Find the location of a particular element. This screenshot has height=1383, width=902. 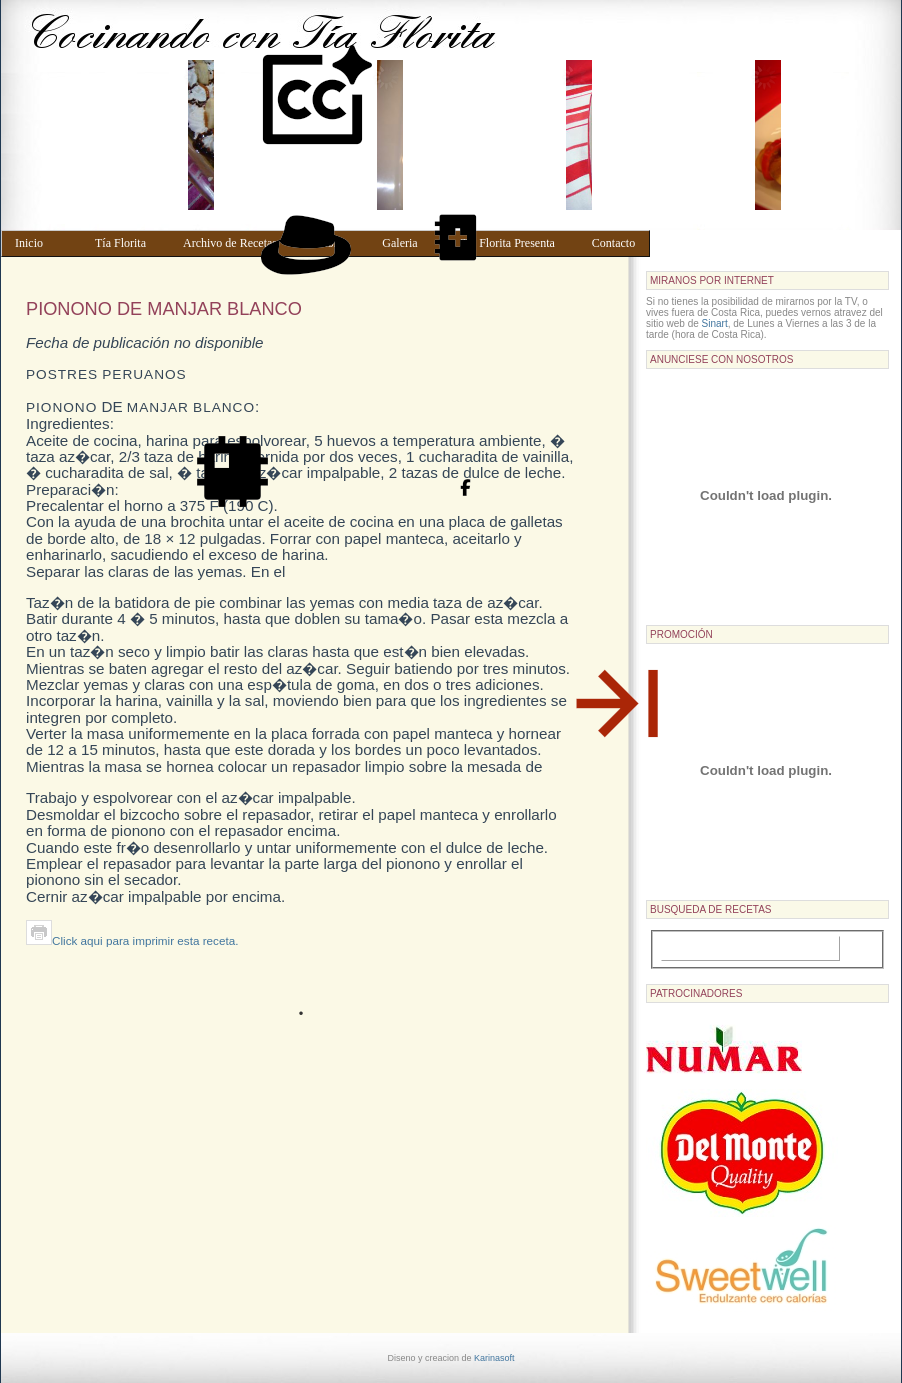

access your health records is located at coordinates (455, 237).